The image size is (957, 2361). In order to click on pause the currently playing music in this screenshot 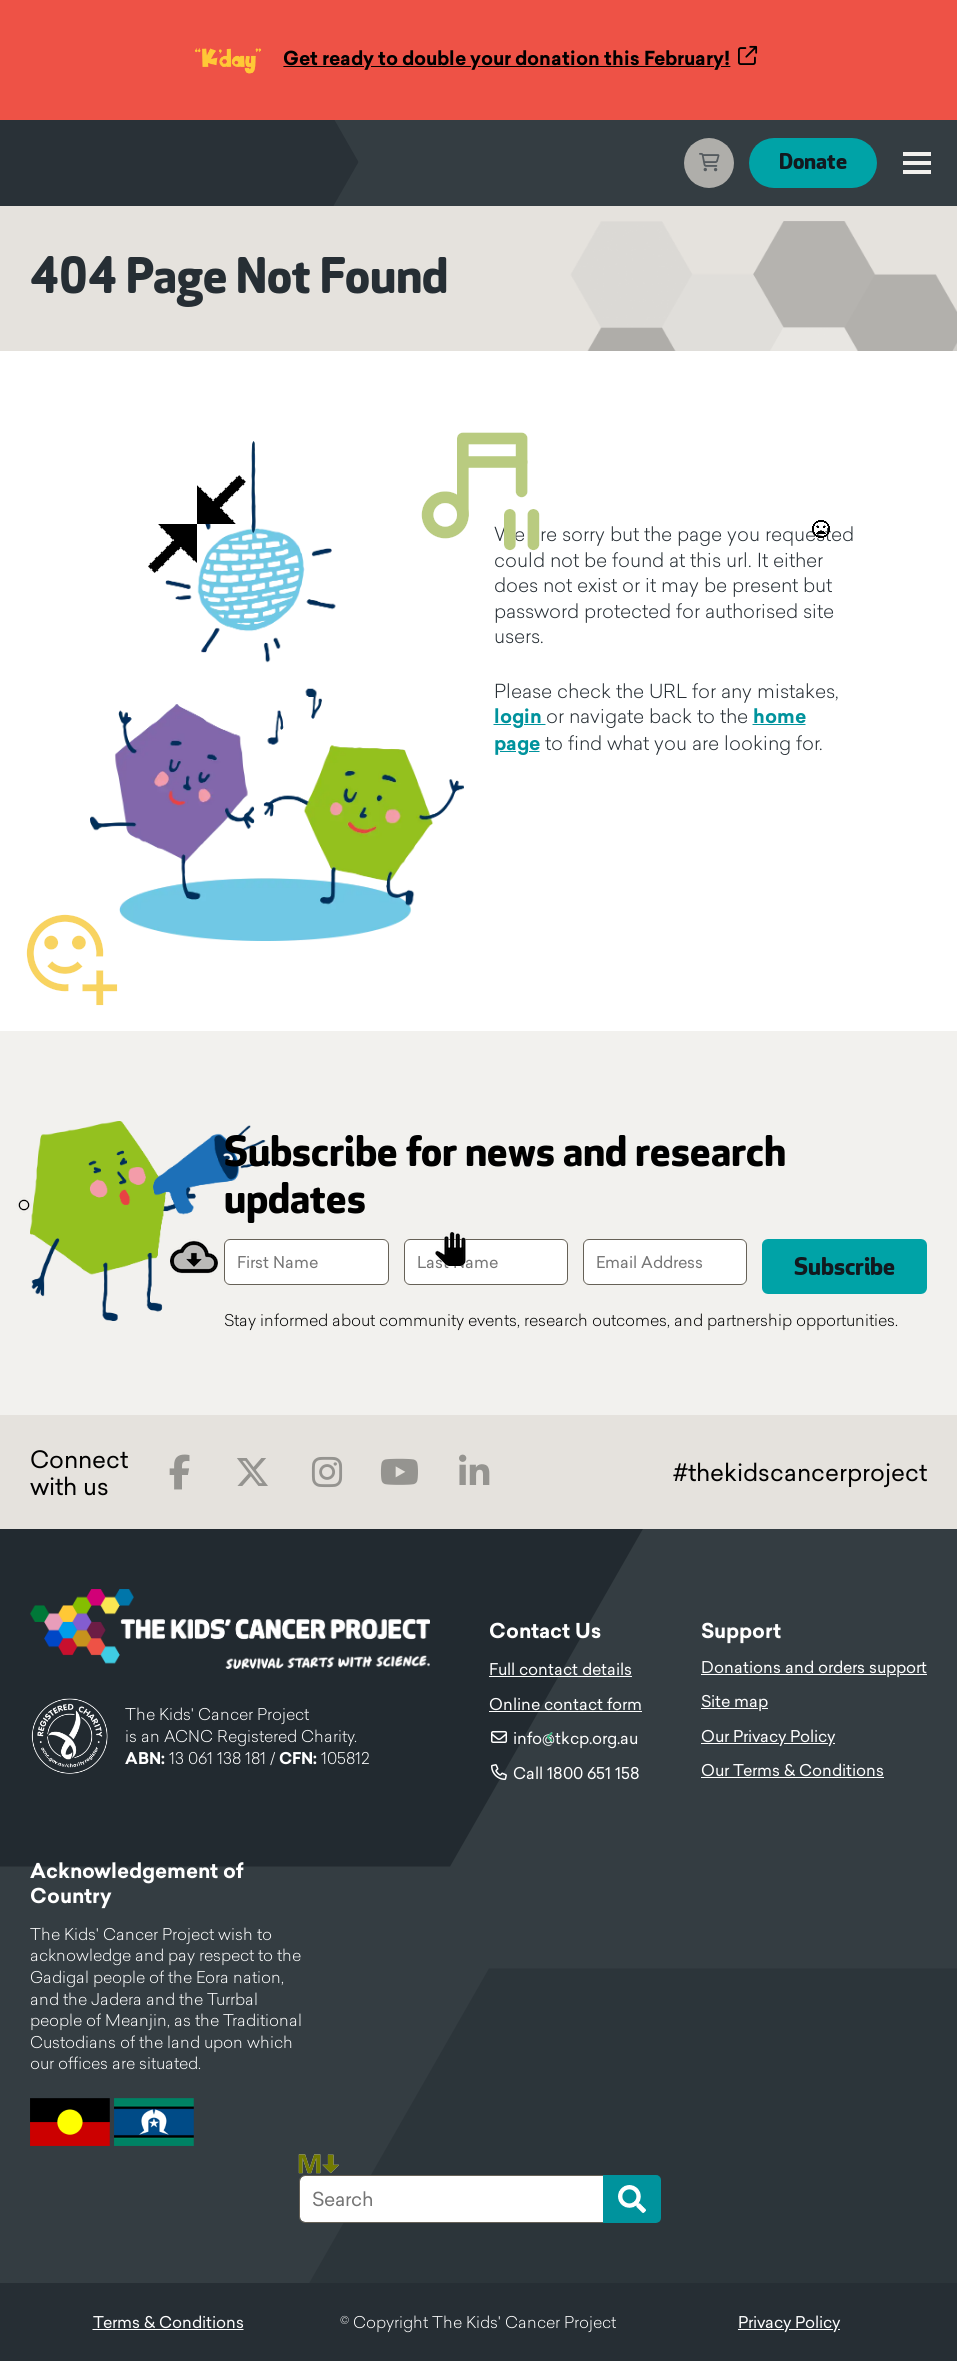, I will do `click(480, 485)`.